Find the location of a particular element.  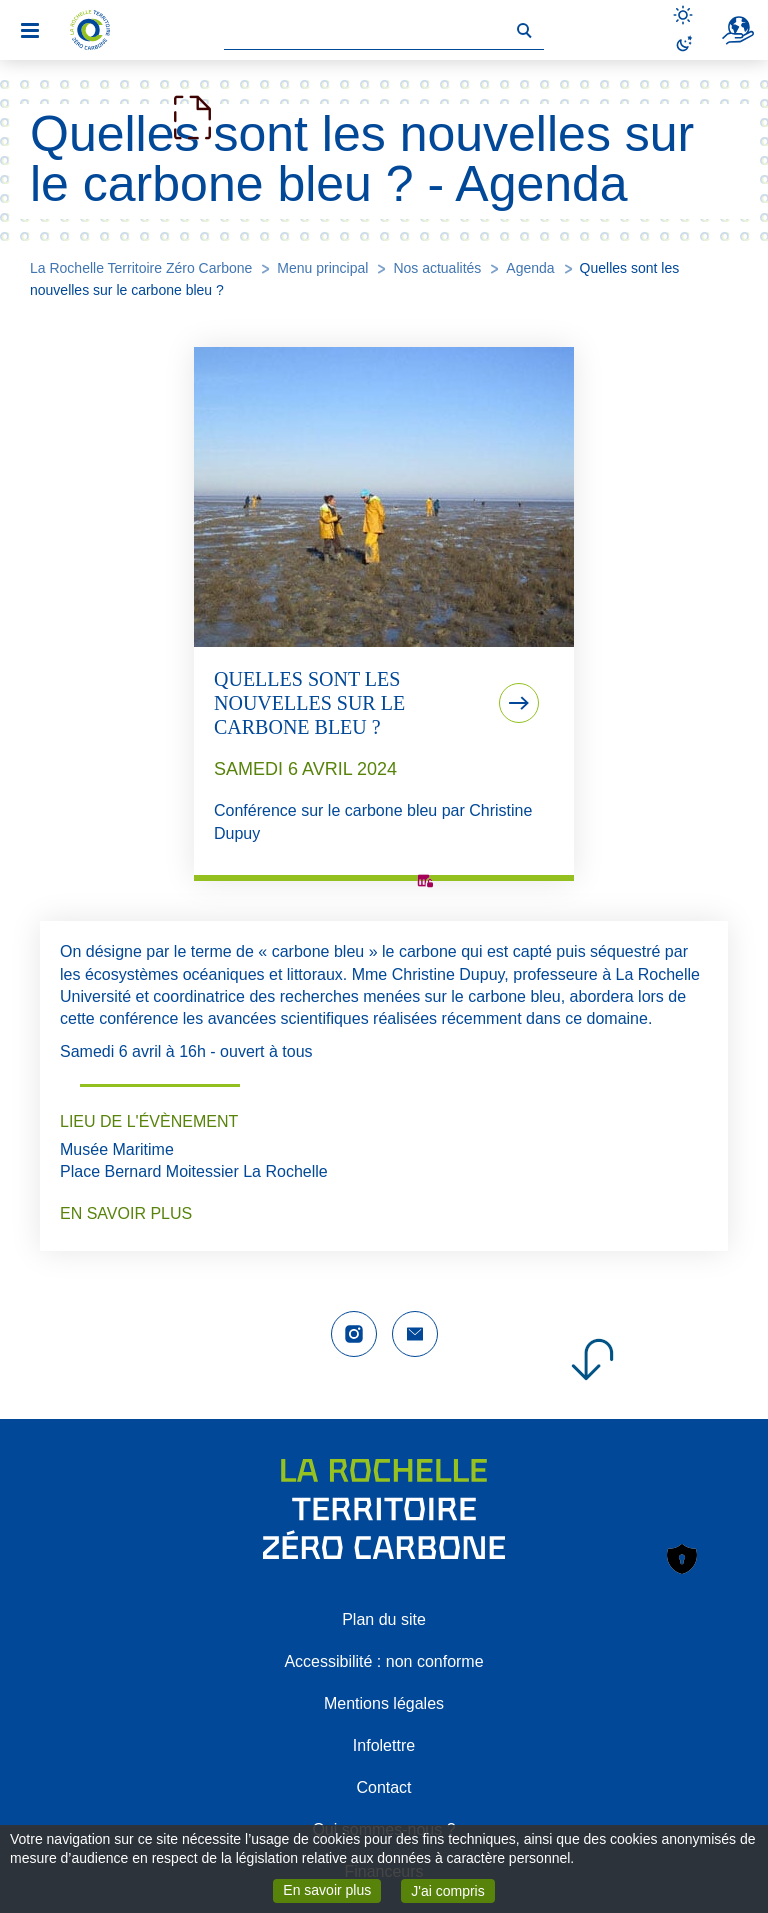

redo an action is located at coordinates (592, 1359).